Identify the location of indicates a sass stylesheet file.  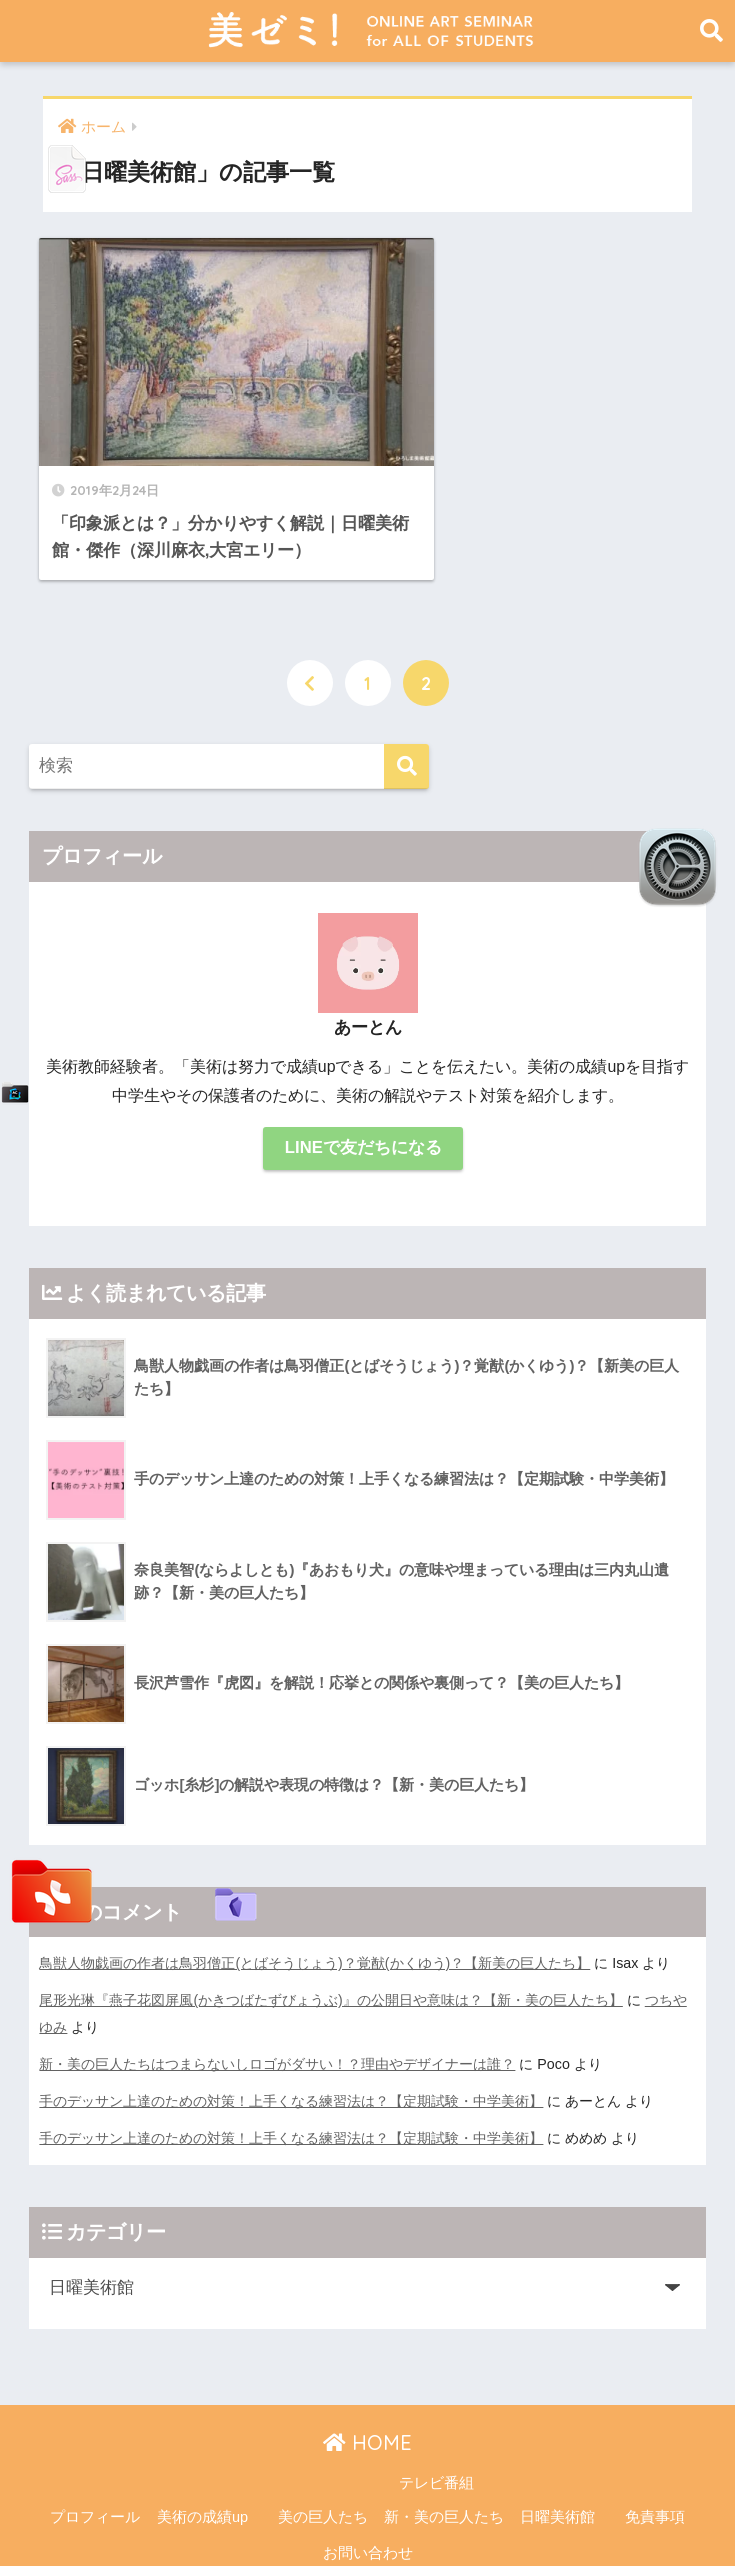
(67, 169).